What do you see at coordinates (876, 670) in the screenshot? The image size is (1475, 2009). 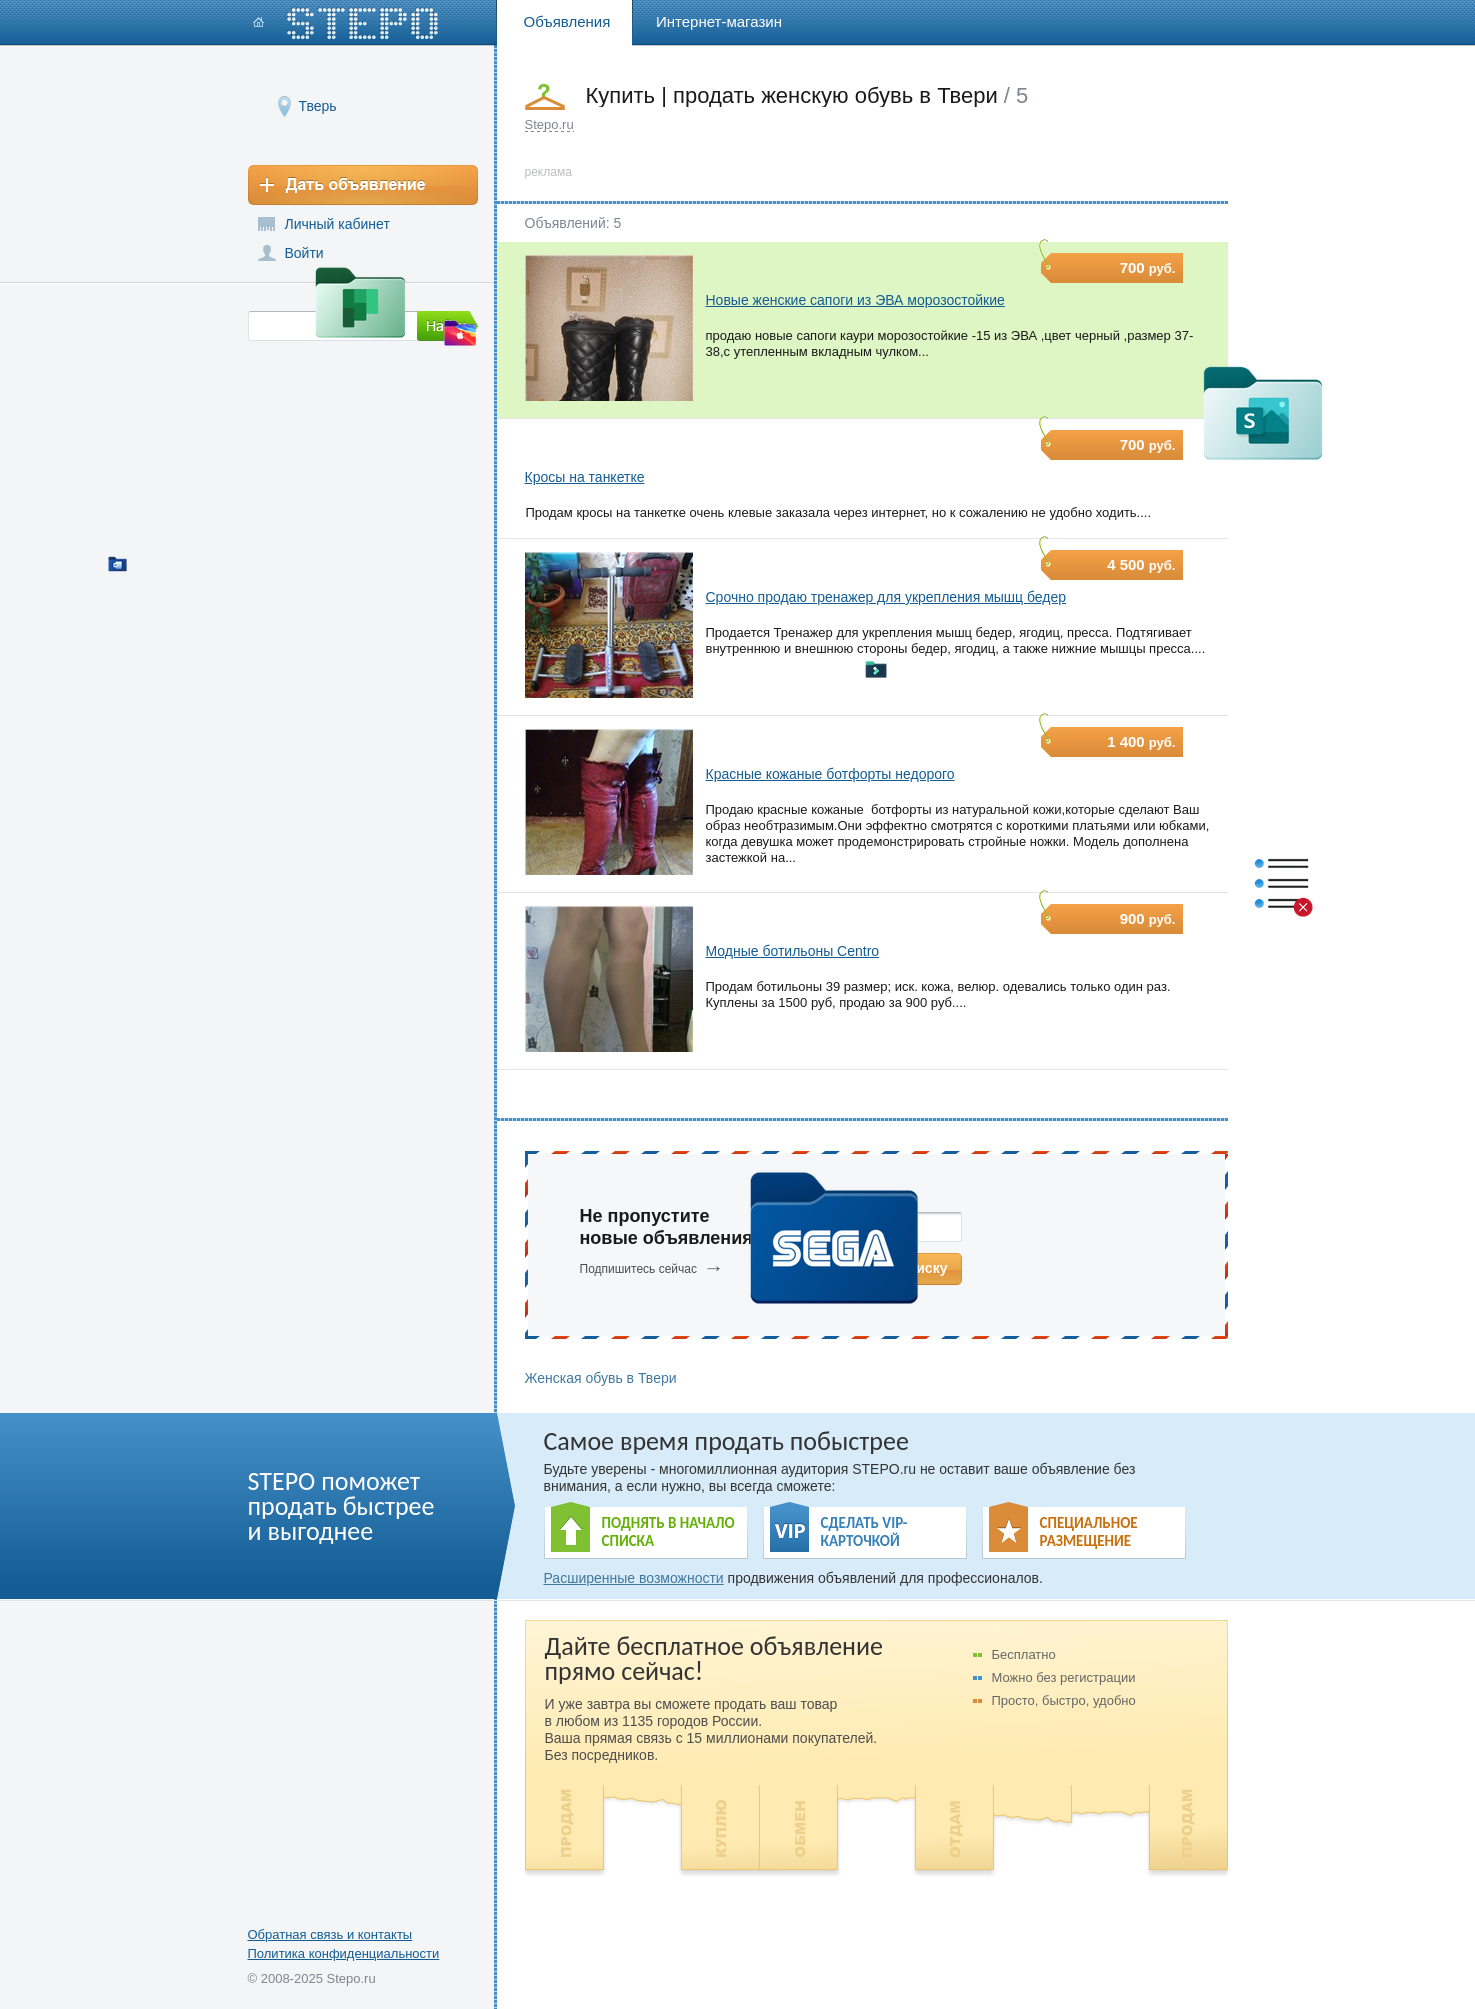 I see `open wondershare filmora project files` at bounding box center [876, 670].